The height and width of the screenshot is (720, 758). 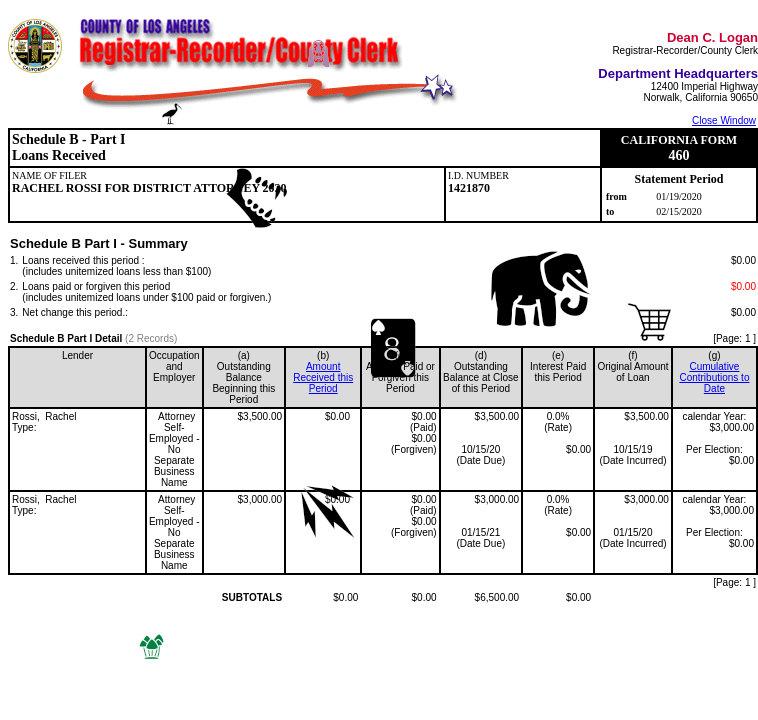 I want to click on ibis bird icon for wildlife or nature category, so click(x=172, y=114).